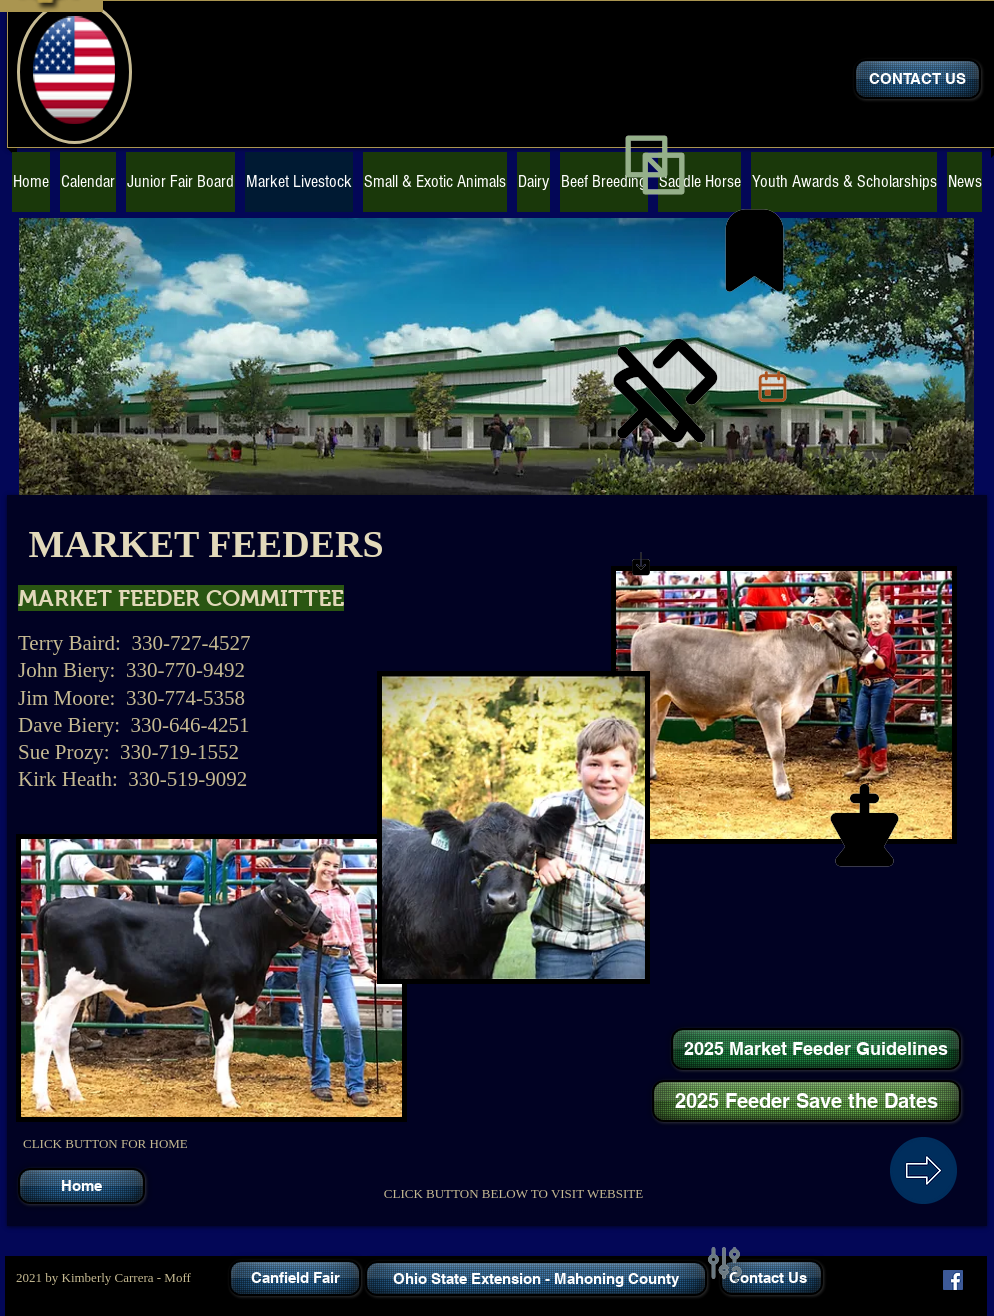 This screenshot has height=1316, width=994. What do you see at coordinates (641, 564) in the screenshot?
I see `download a file or content` at bounding box center [641, 564].